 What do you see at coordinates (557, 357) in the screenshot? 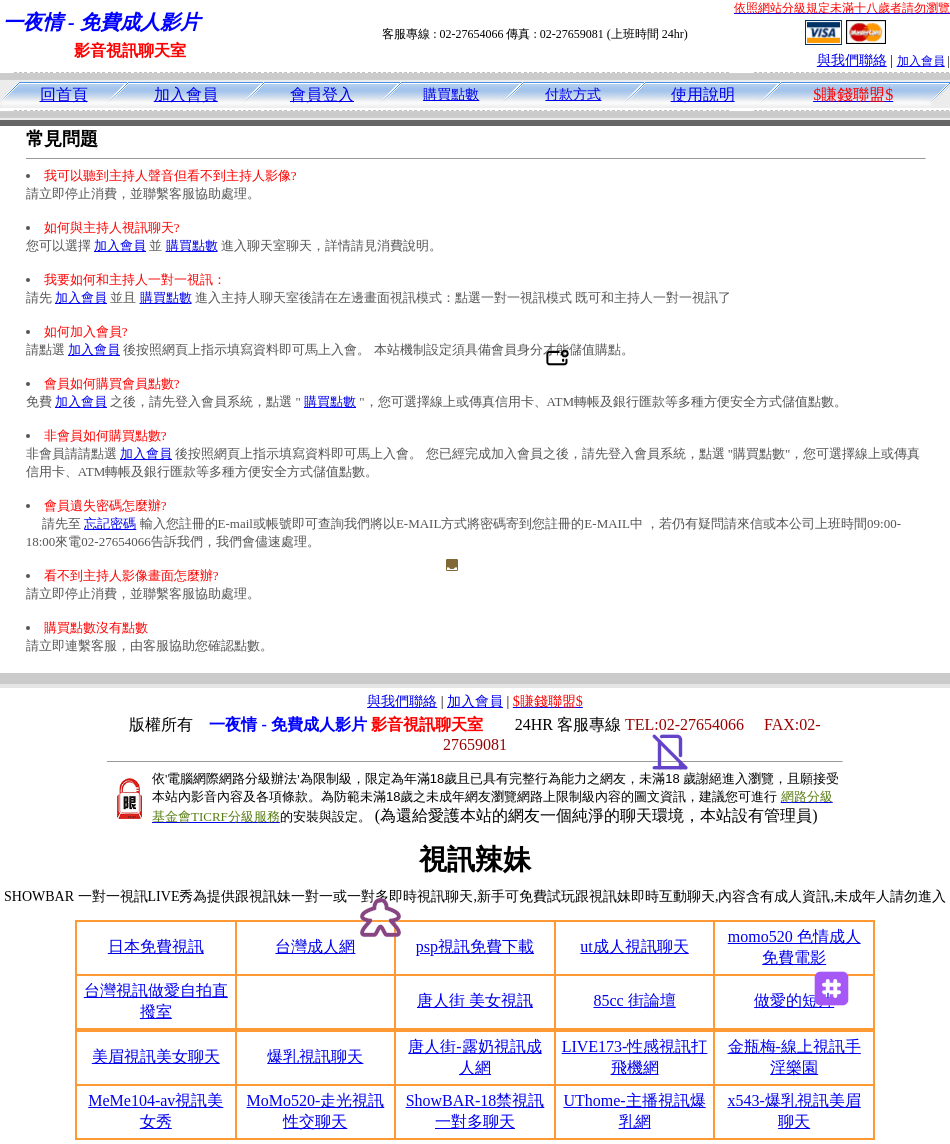
I see `access phone camera settings` at bounding box center [557, 357].